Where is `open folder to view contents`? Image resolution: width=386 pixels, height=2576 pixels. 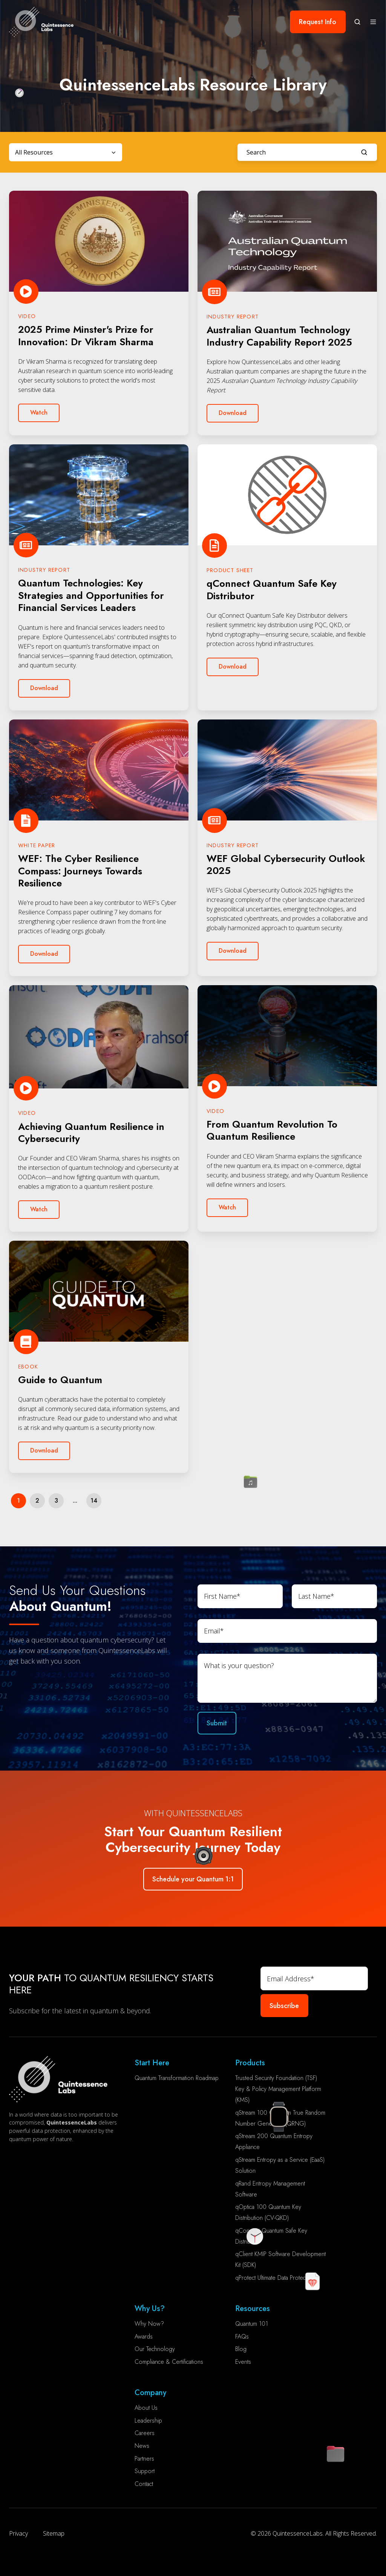 open folder to view contents is located at coordinates (335, 2454).